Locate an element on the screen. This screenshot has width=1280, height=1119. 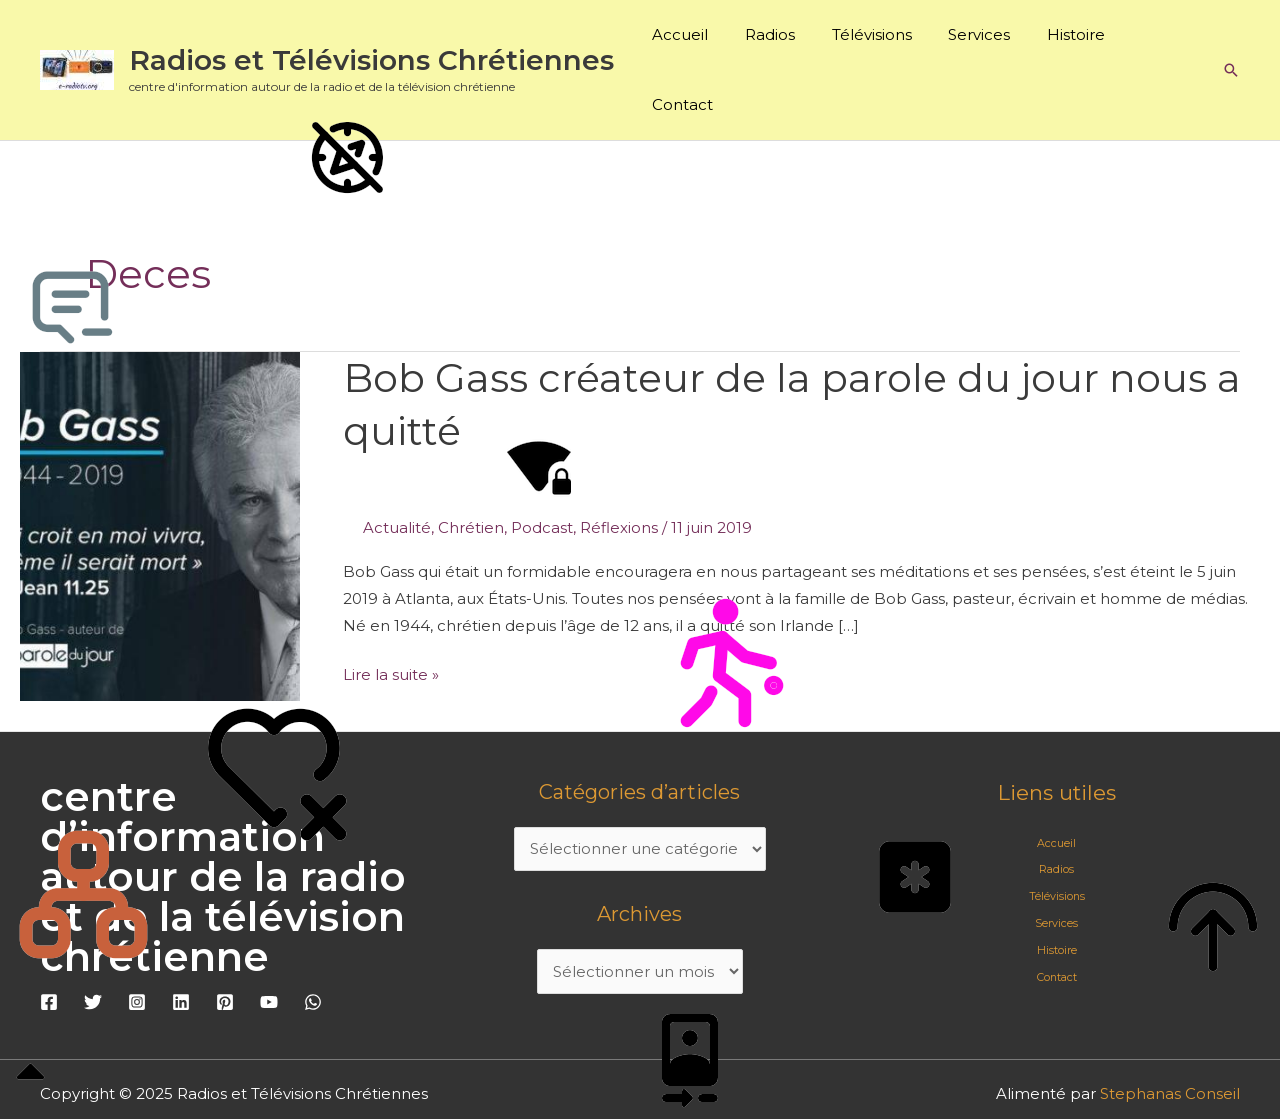
view site structure or hierarchy is located at coordinates (83, 894).